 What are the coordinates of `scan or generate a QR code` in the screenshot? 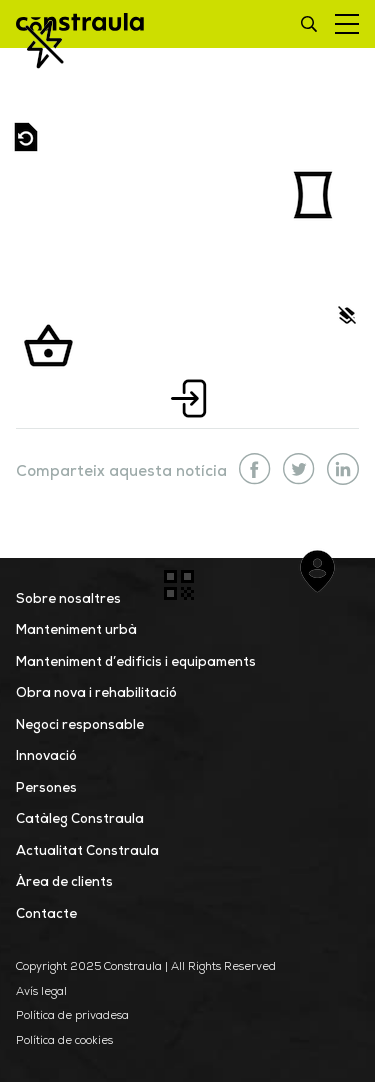 It's located at (179, 585).